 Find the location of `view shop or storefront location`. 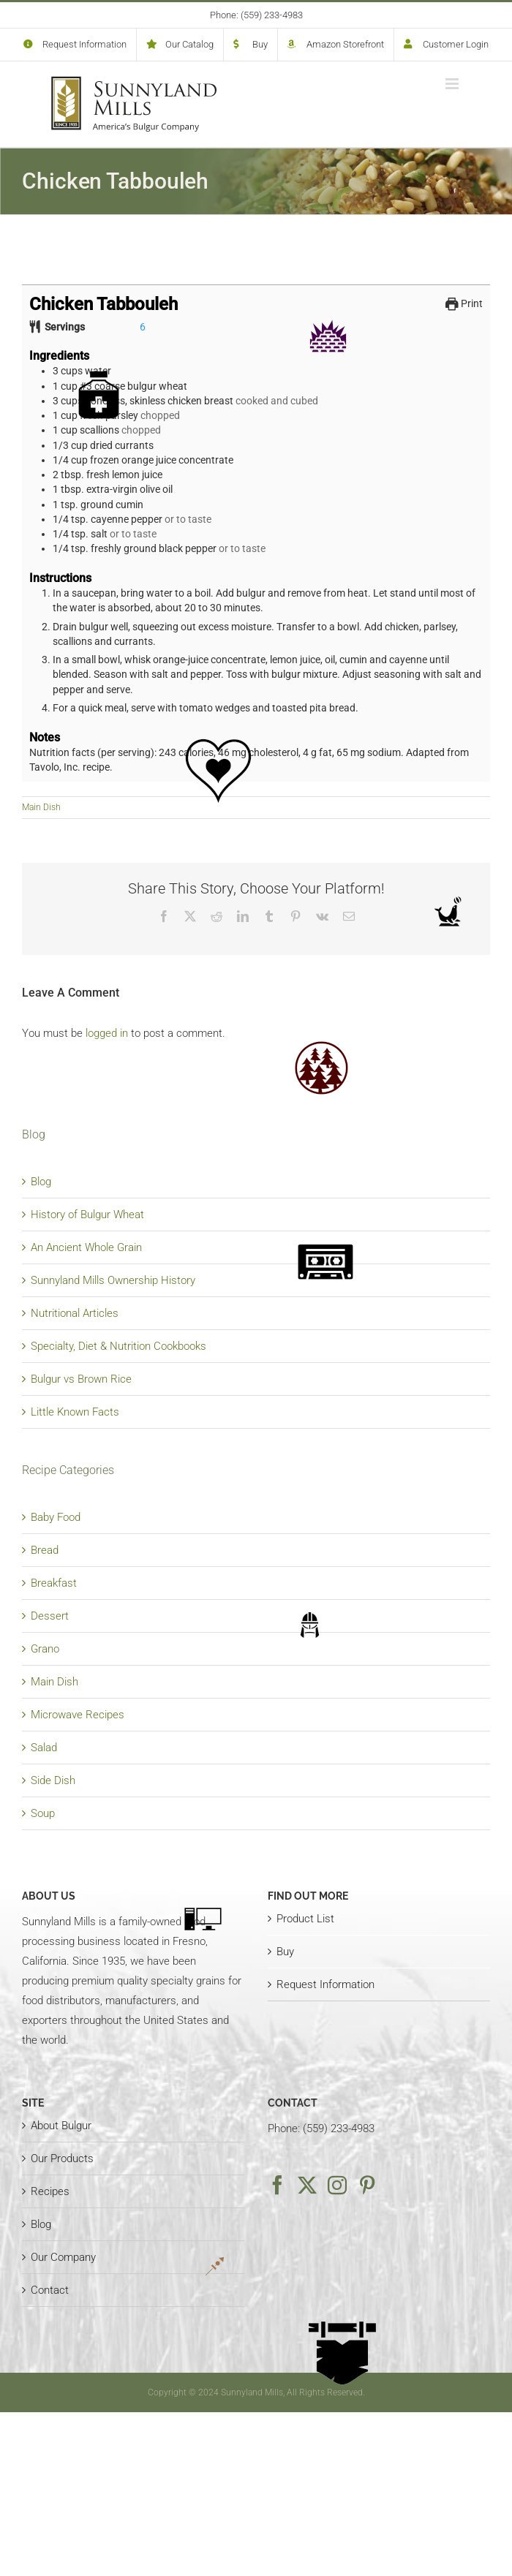

view shop or storefront location is located at coordinates (342, 2352).